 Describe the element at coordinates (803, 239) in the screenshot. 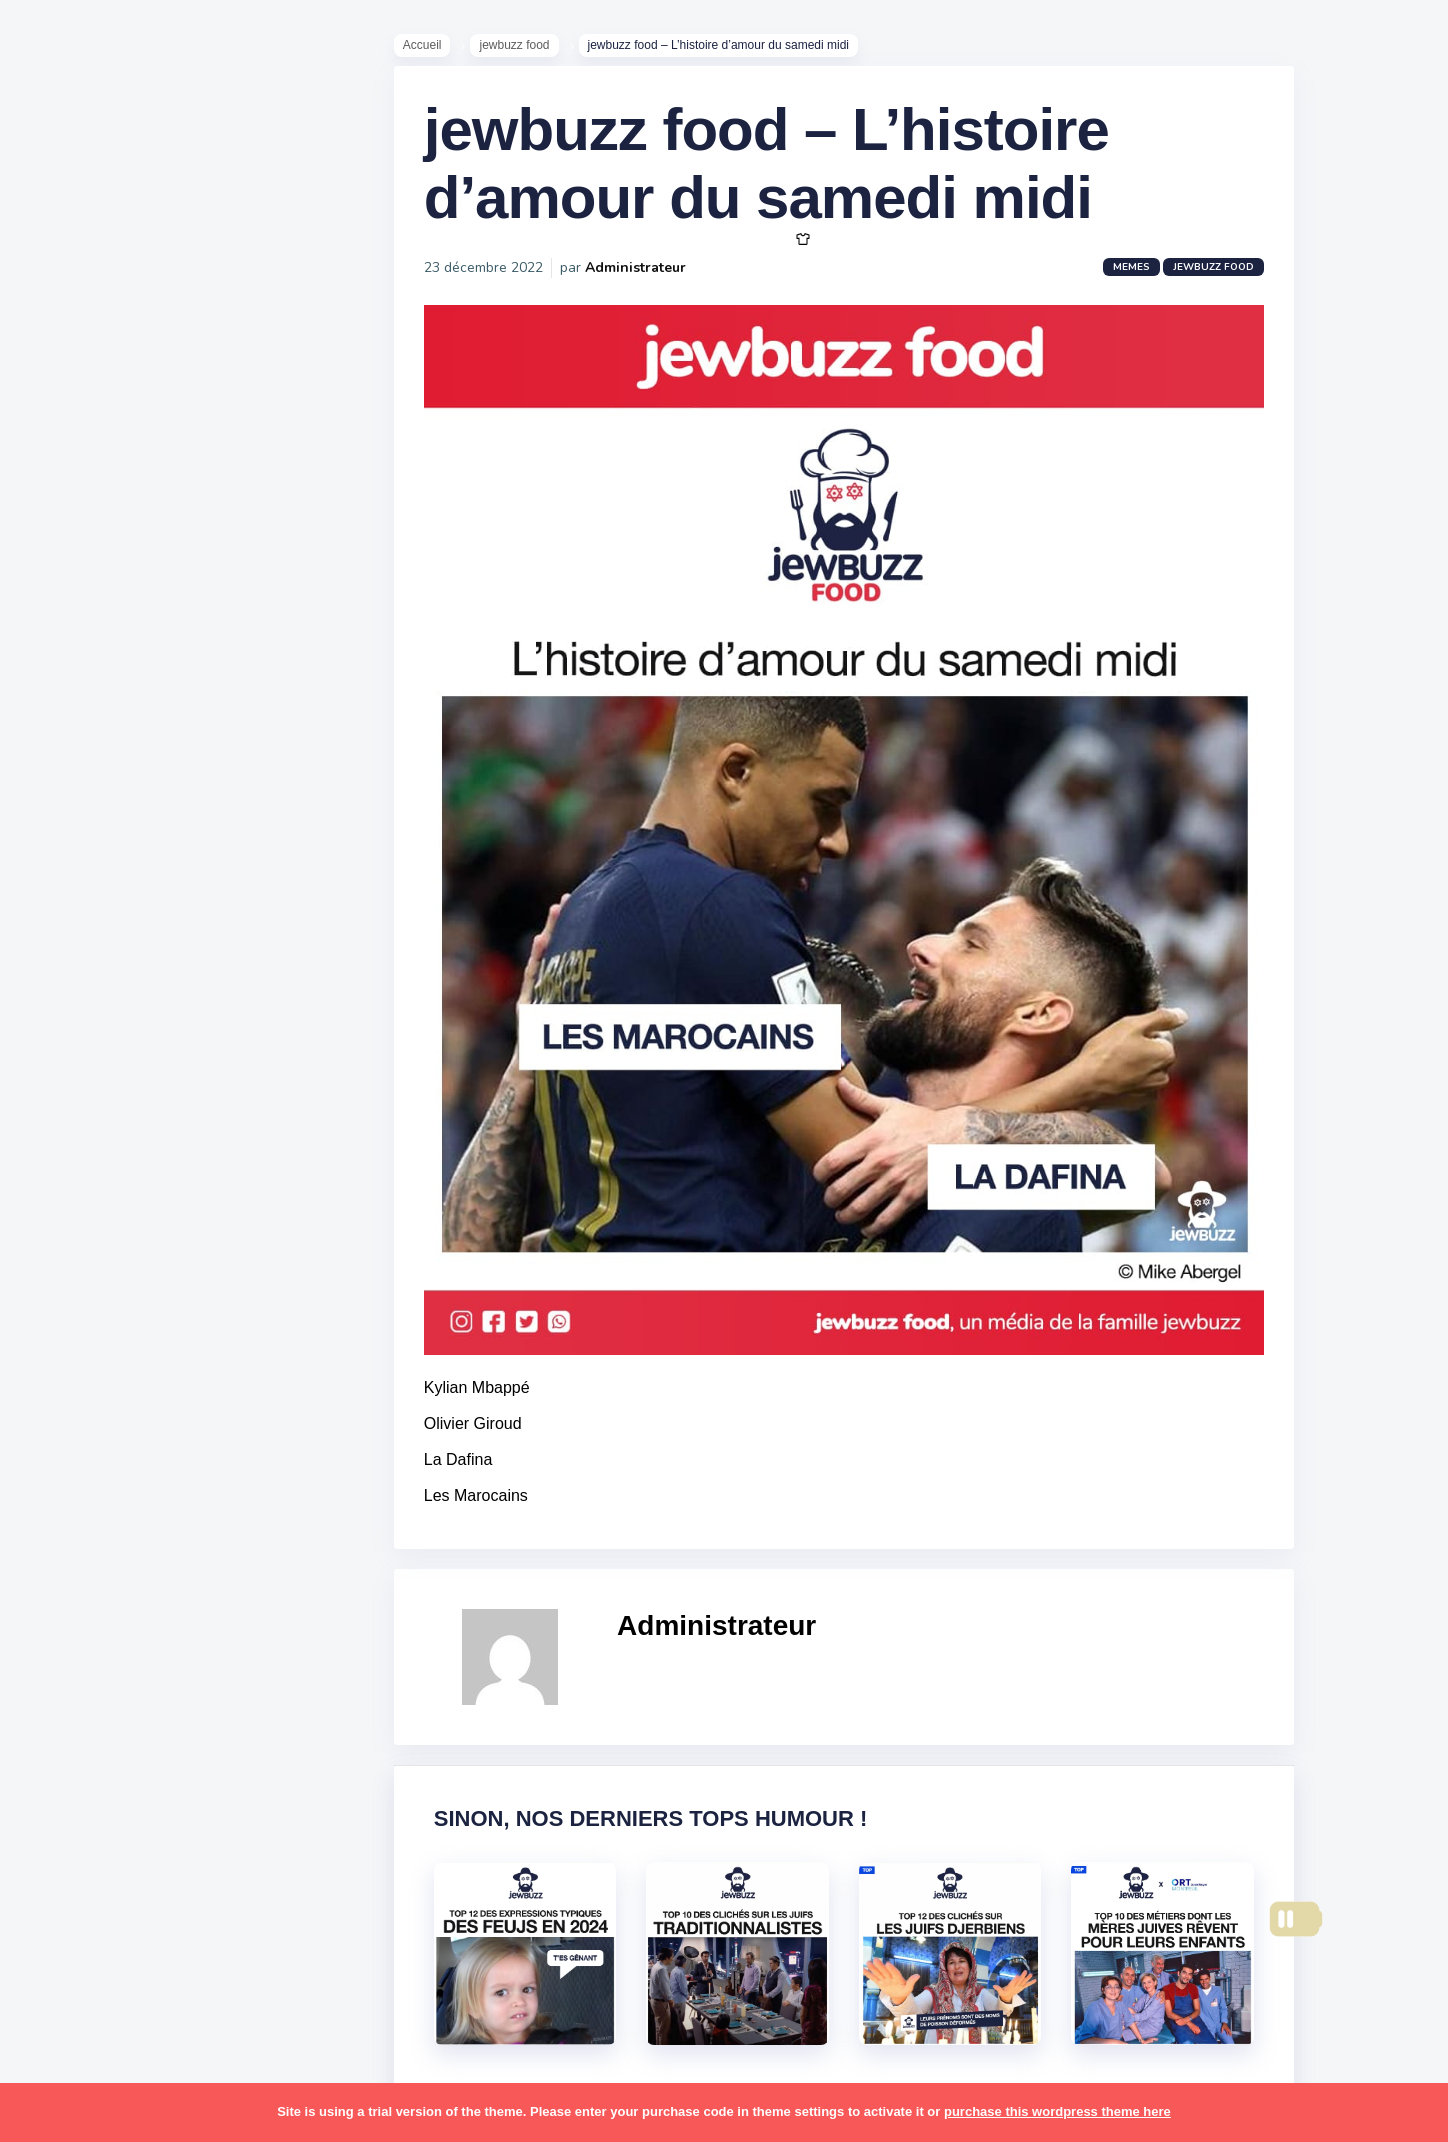

I see `browse clothing or apparel items` at that location.